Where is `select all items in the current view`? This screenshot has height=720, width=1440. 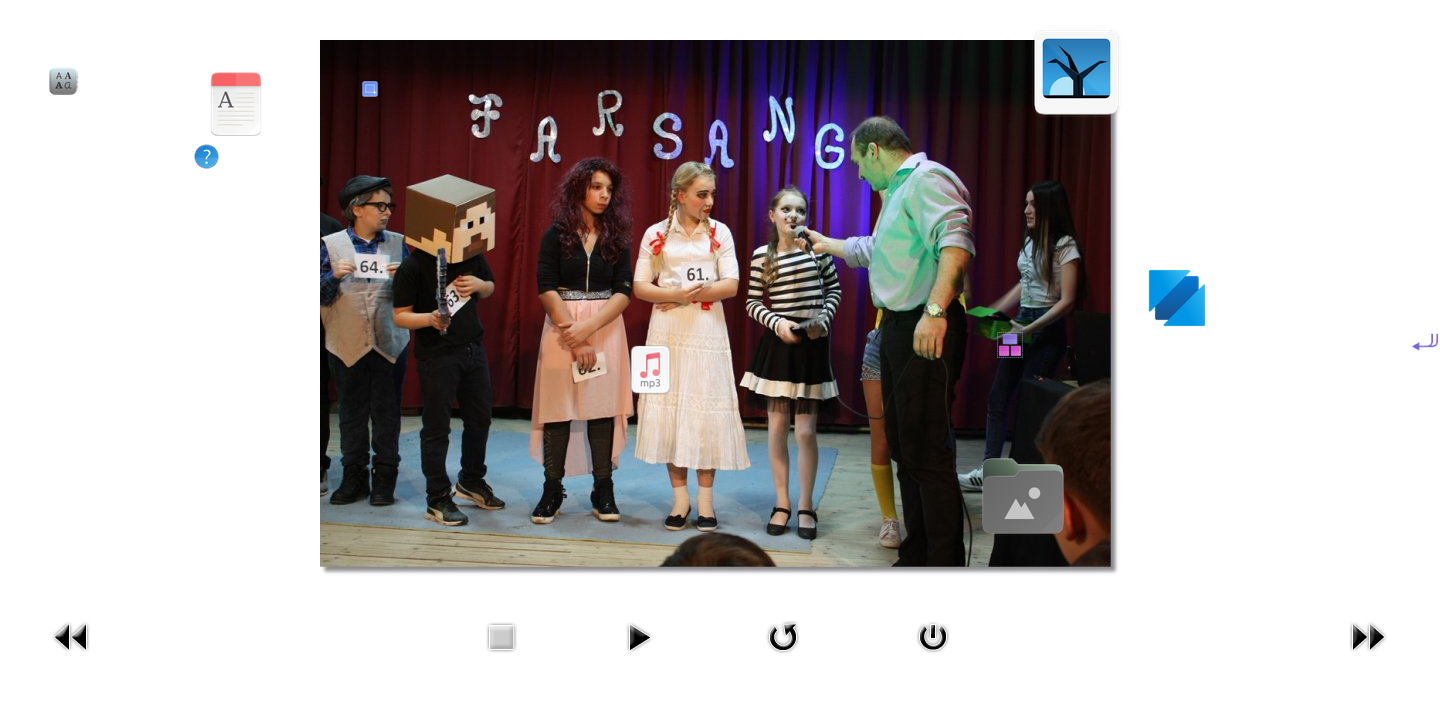
select all items in the current view is located at coordinates (1010, 345).